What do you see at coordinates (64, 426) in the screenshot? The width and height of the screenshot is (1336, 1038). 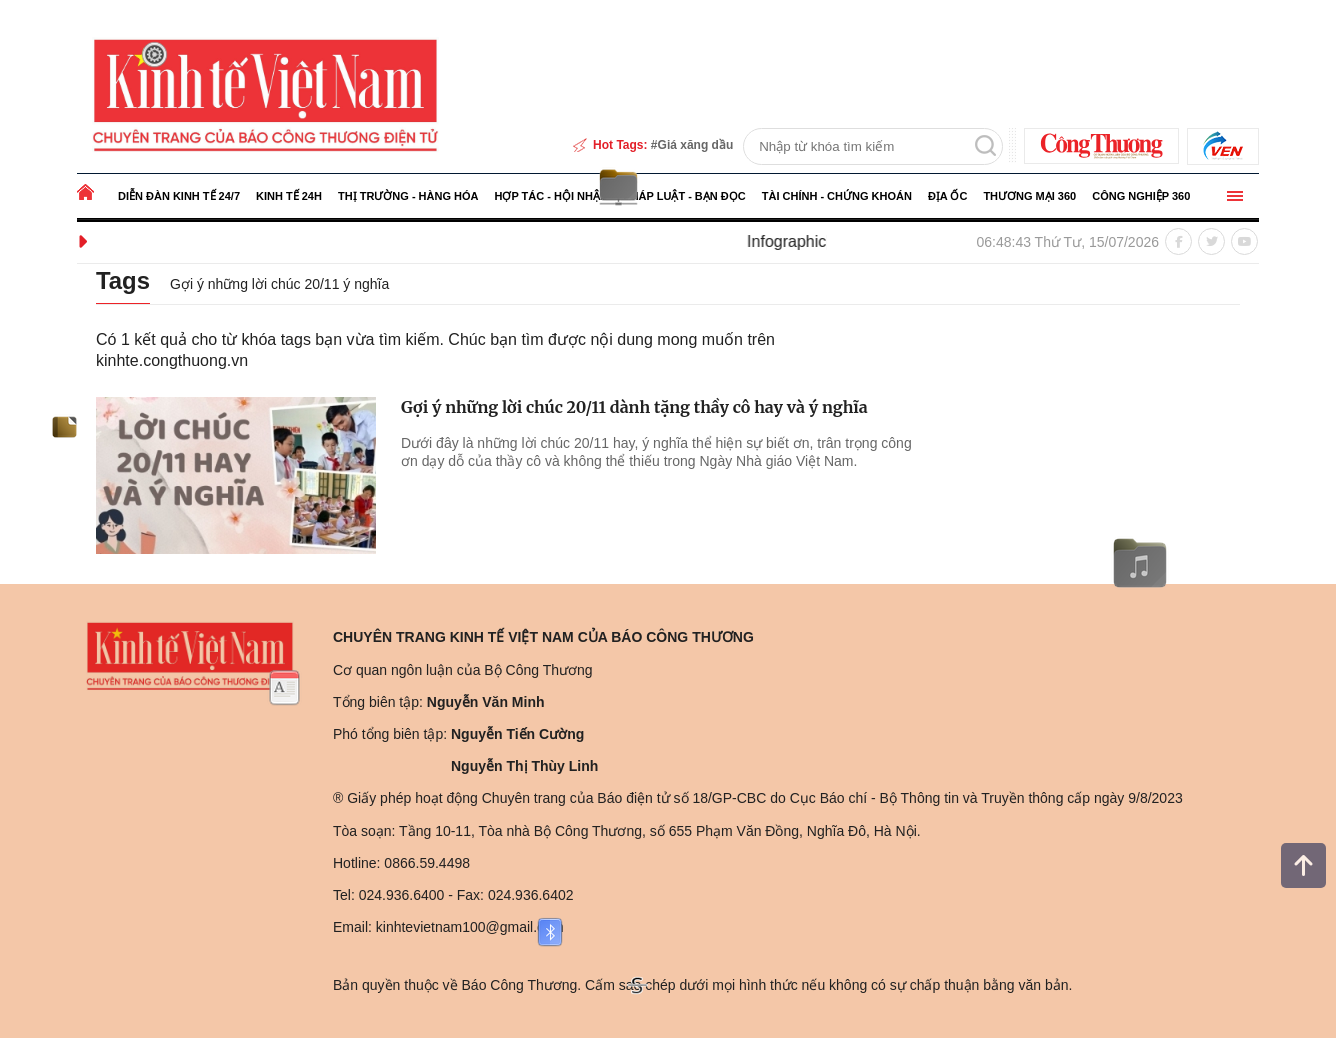 I see `change desktop wallpaper settings` at bounding box center [64, 426].